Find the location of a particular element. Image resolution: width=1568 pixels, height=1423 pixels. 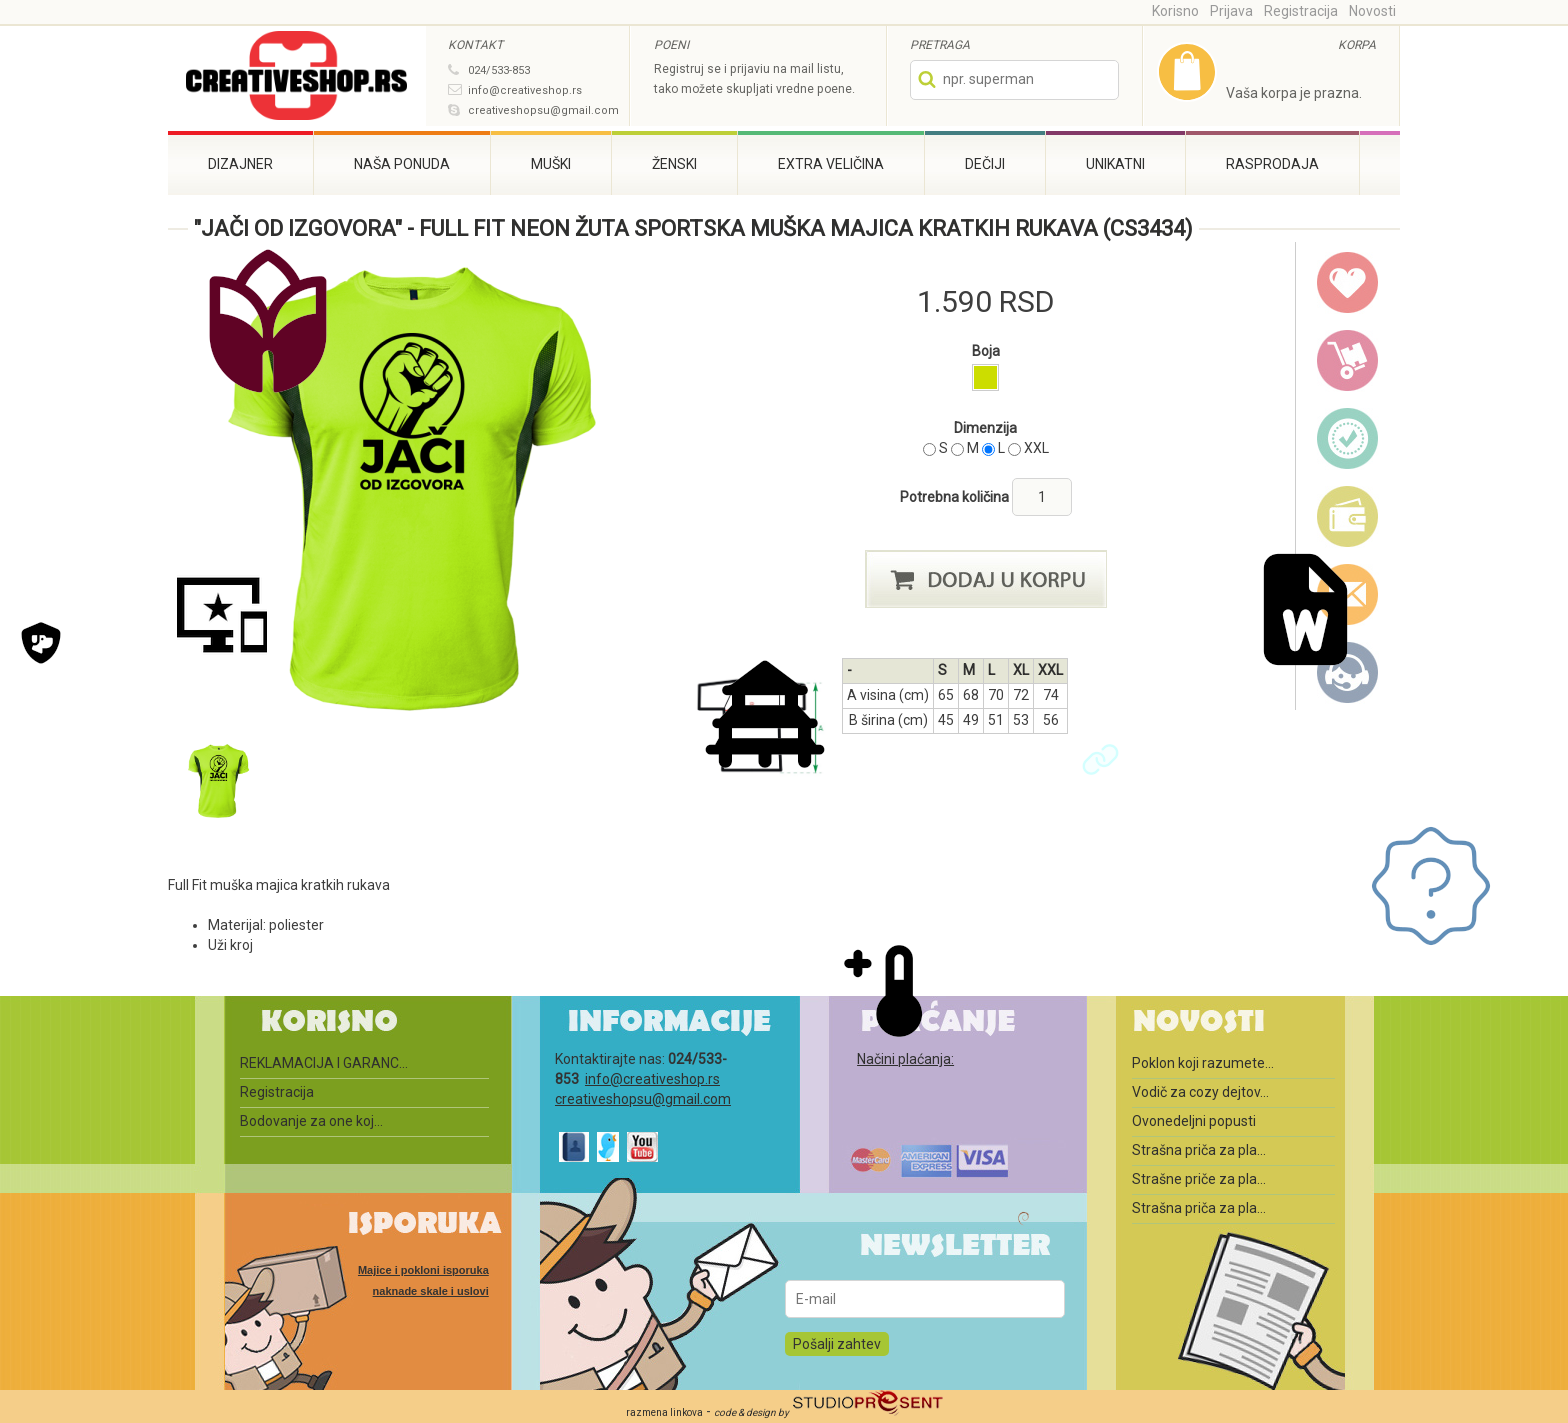

copy or share a link is located at coordinates (1100, 759).